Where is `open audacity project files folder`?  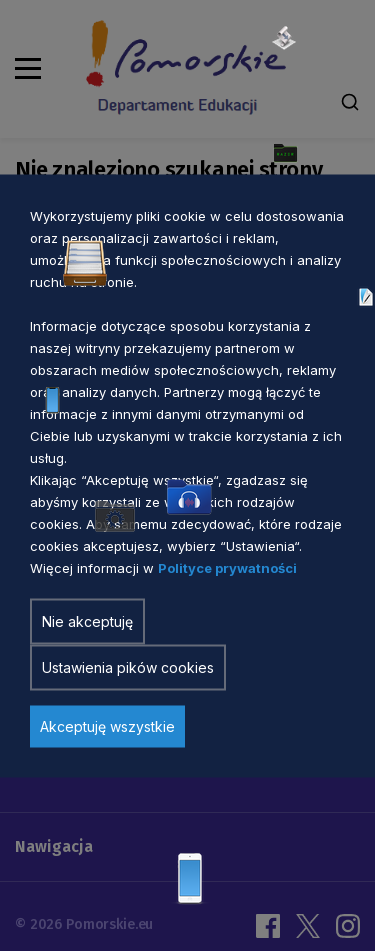 open audacity project files folder is located at coordinates (189, 498).